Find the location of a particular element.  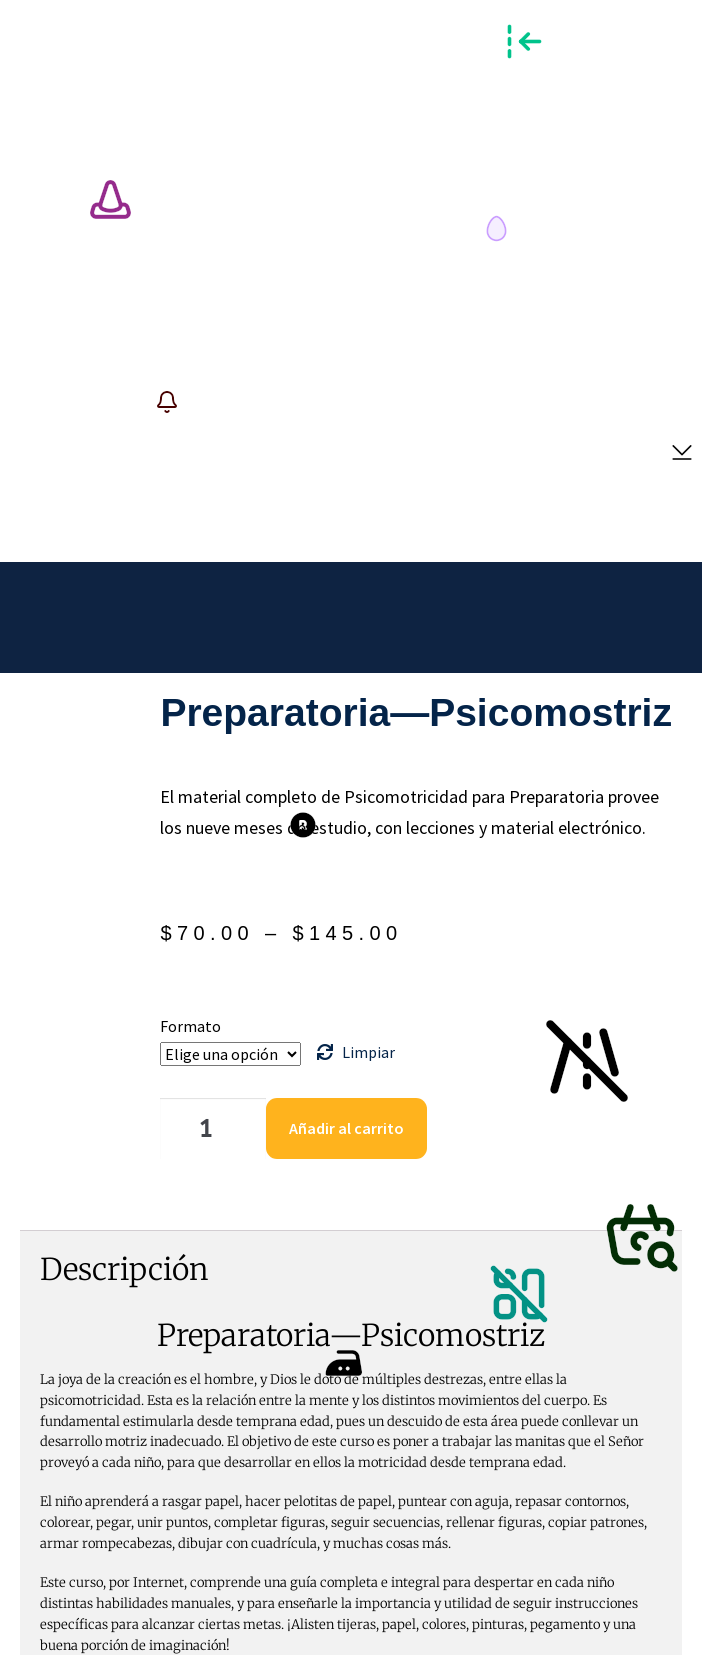

select ironing or fabric care settings is located at coordinates (344, 1363).